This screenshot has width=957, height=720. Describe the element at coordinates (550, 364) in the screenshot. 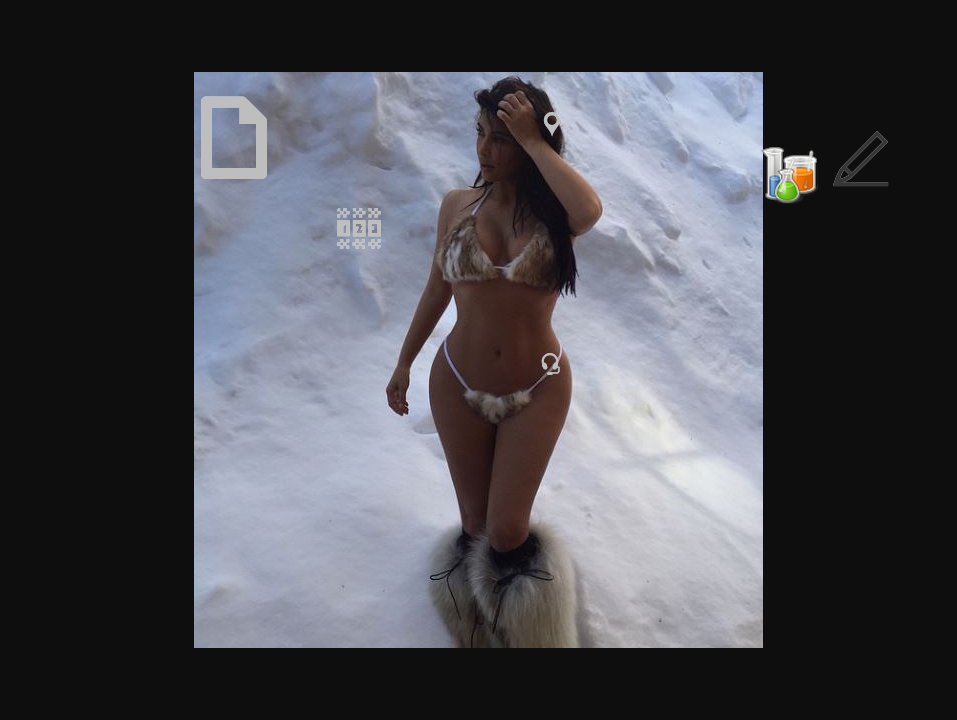

I see `access audio or voice chat settings` at that location.